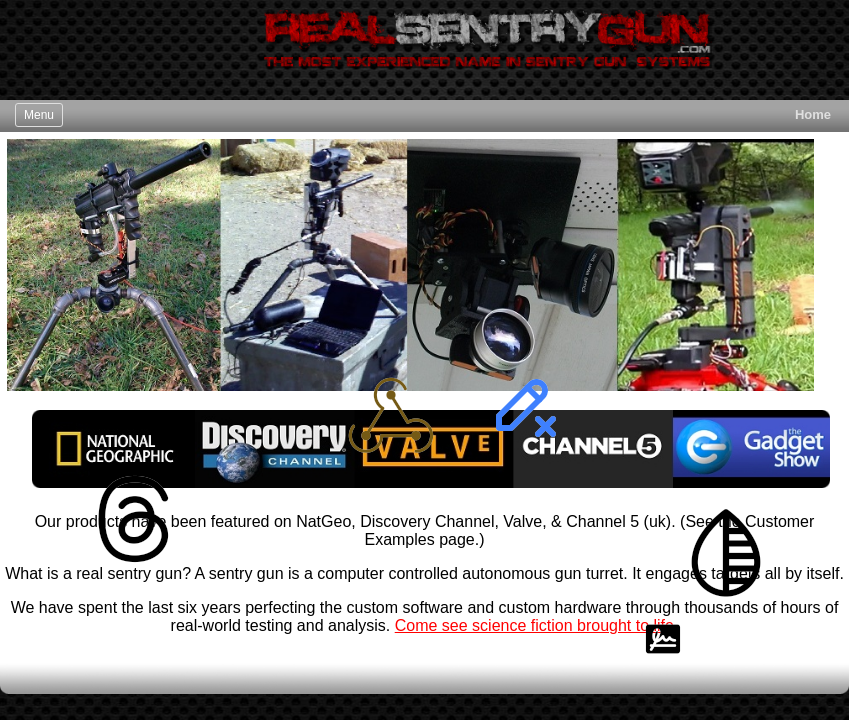  I want to click on add your signature to a document, so click(663, 639).